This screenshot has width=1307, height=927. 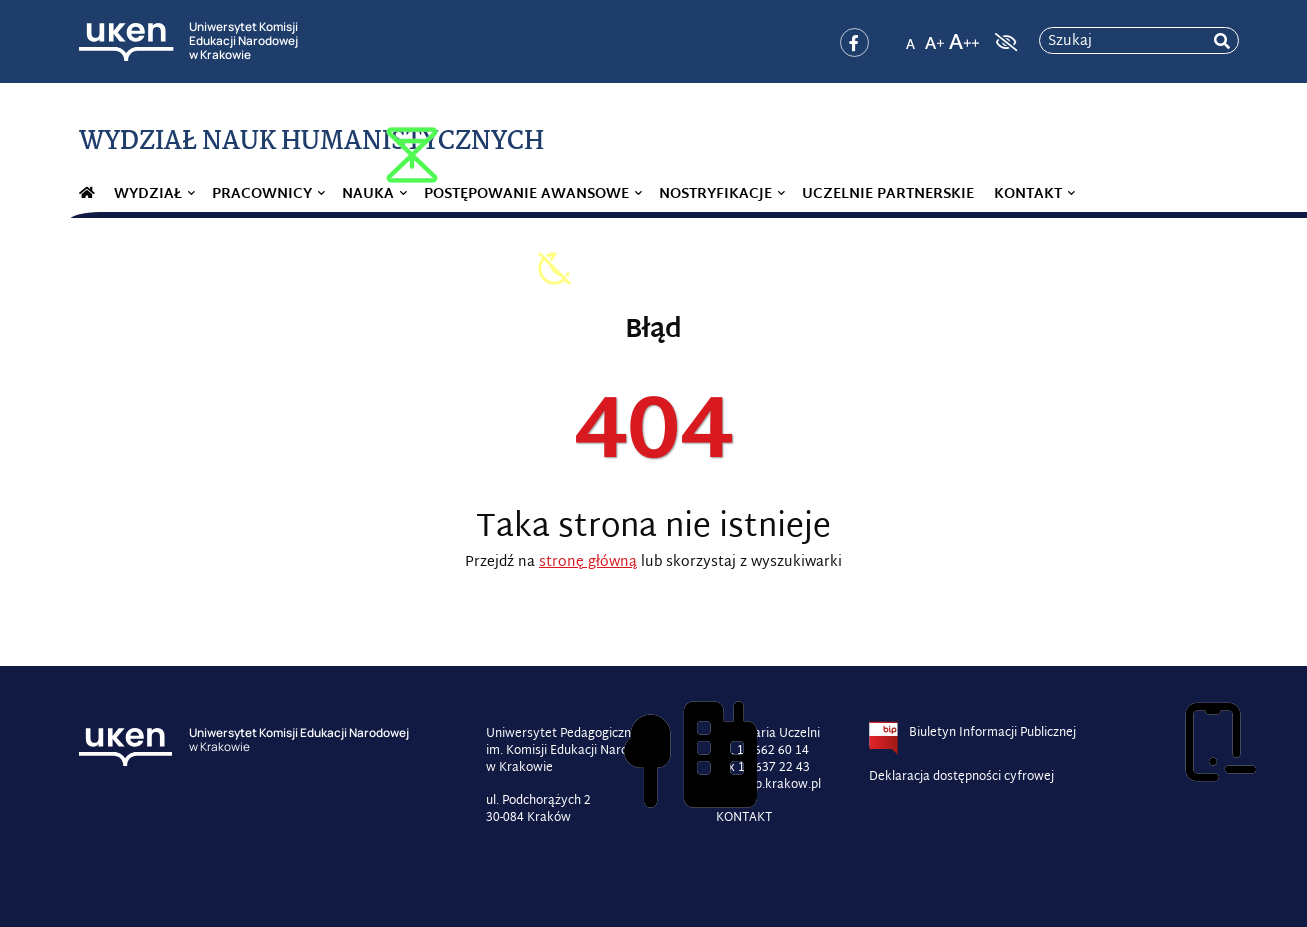 I want to click on view urban green spaces or parks, so click(x=690, y=754).